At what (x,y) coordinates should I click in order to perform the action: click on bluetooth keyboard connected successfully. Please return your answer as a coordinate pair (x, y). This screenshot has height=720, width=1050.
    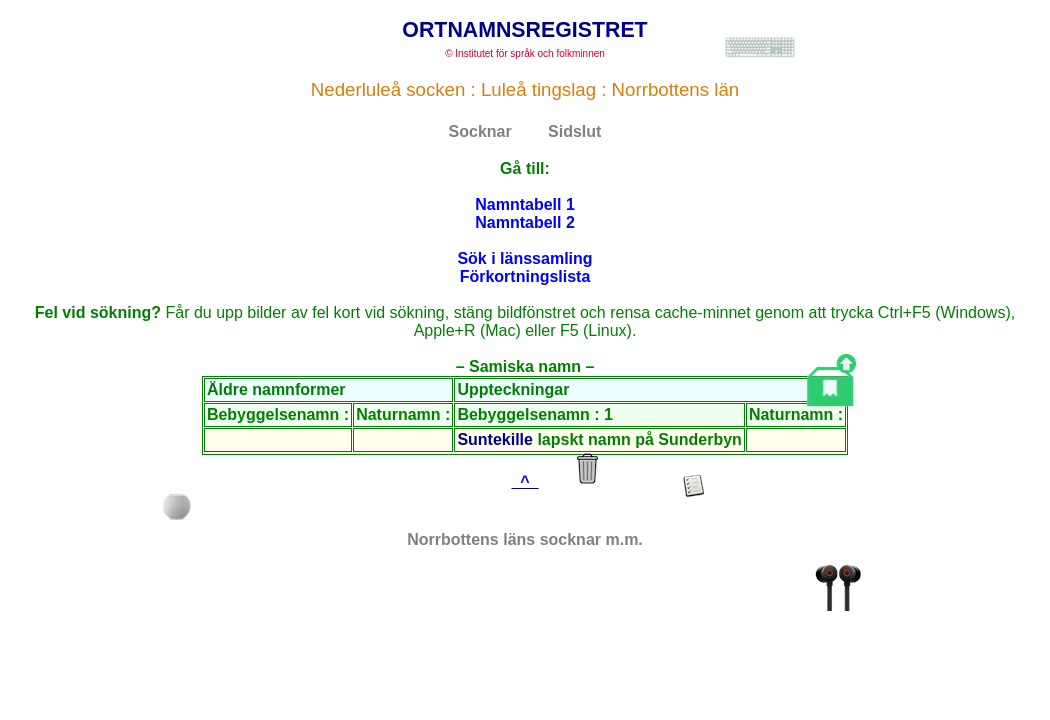
    Looking at the image, I should click on (760, 47).